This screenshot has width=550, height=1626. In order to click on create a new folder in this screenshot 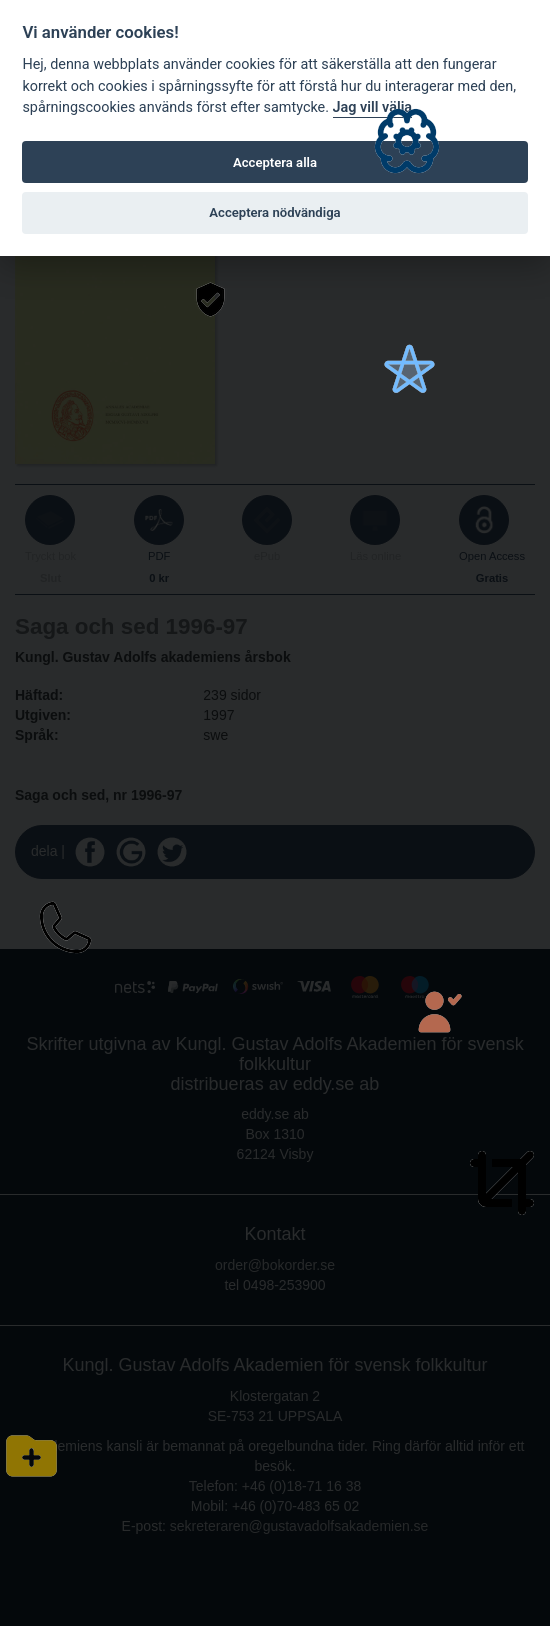, I will do `click(31, 1457)`.